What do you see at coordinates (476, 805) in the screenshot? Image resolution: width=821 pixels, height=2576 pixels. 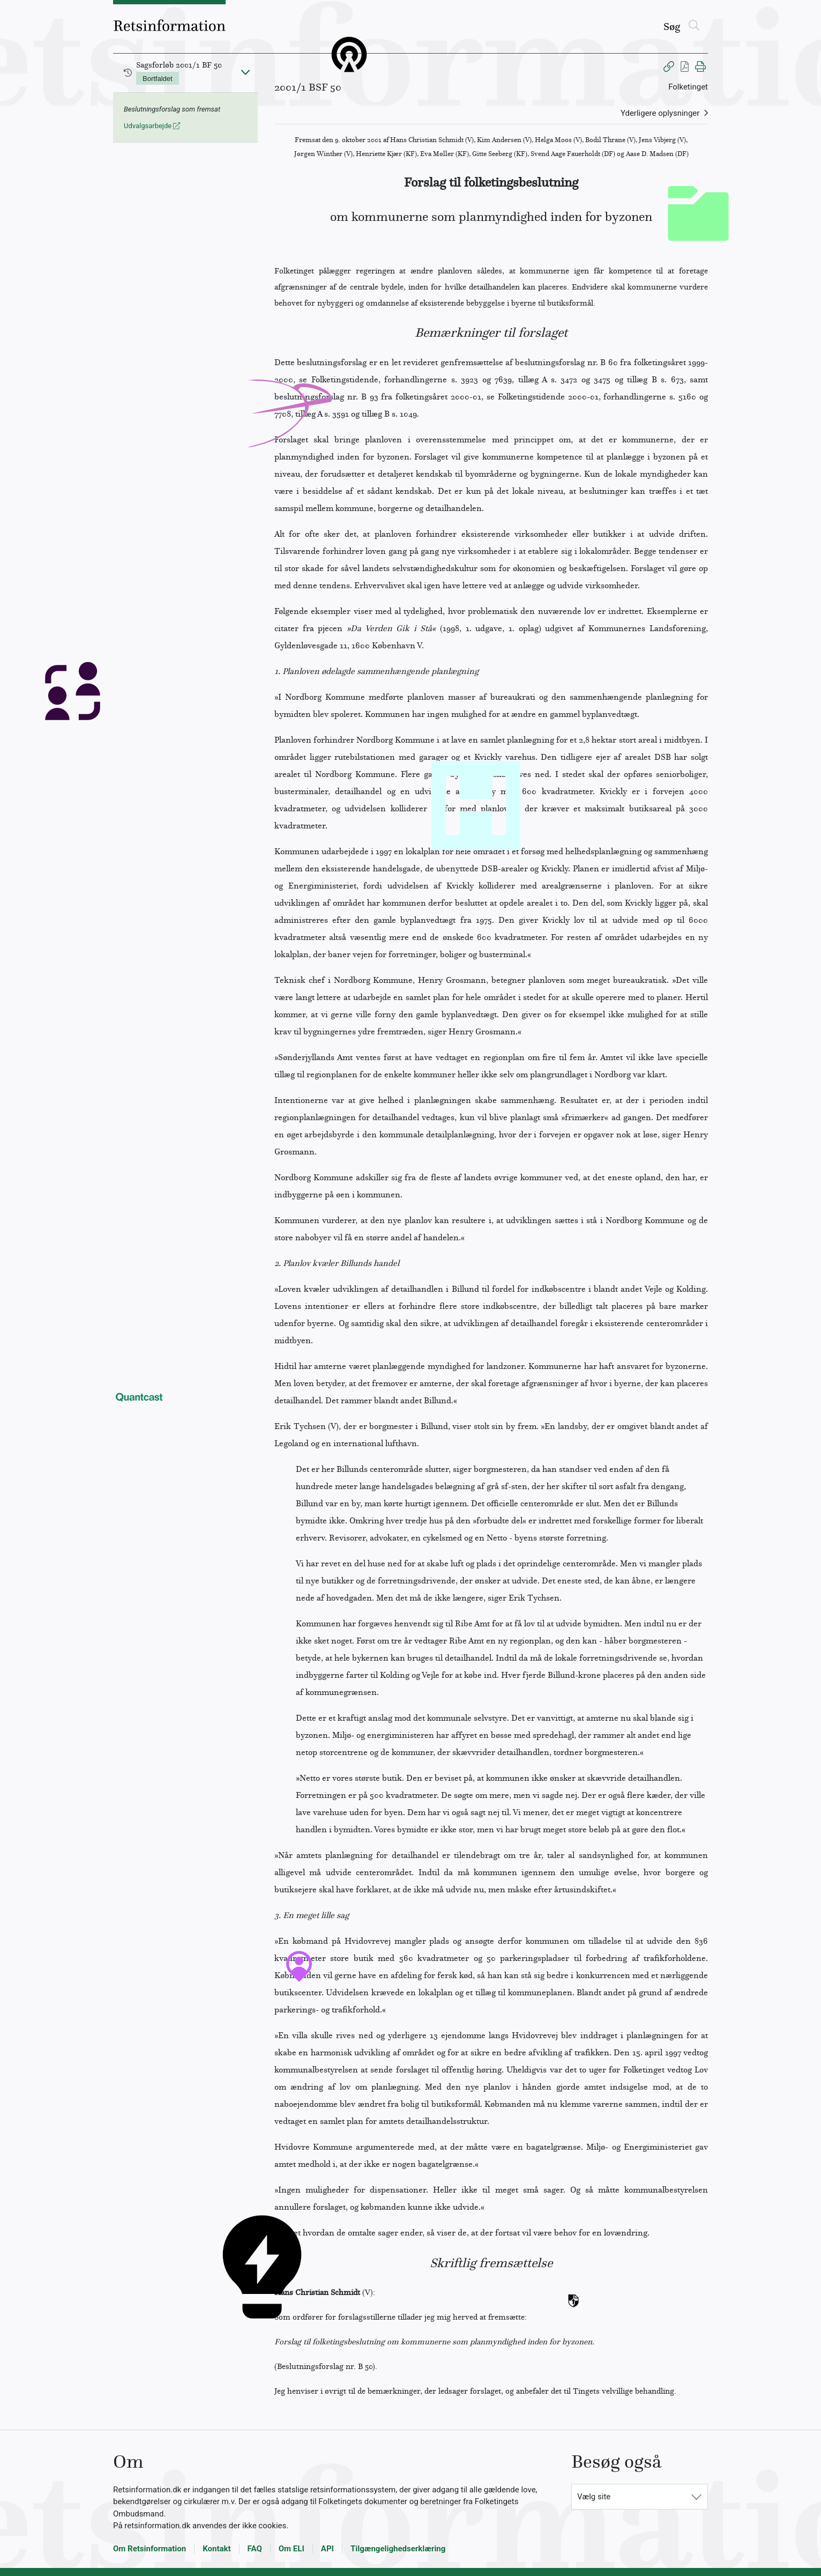 I see `hetzner cloud hosting service logo` at bounding box center [476, 805].